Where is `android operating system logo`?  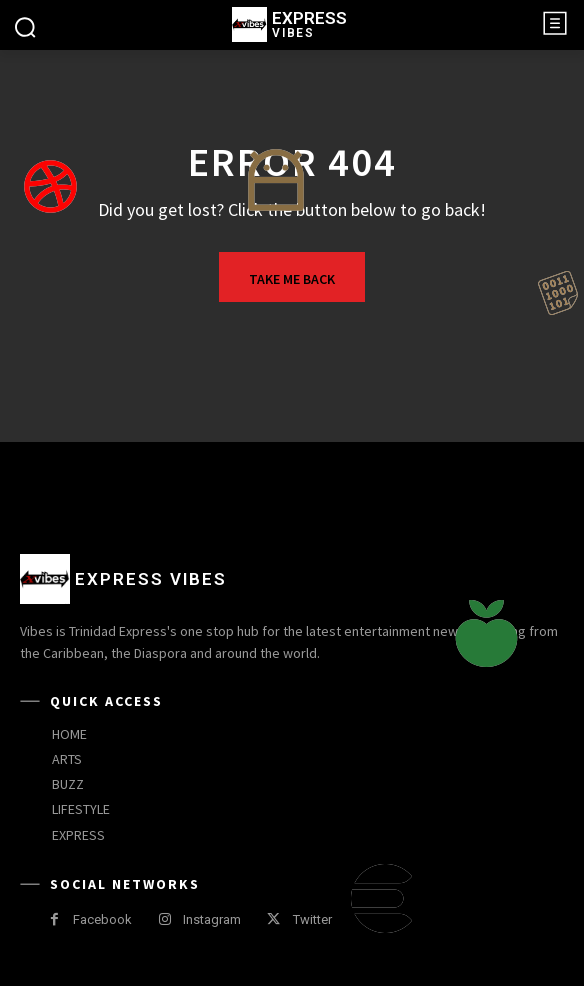
android operating system logo is located at coordinates (276, 180).